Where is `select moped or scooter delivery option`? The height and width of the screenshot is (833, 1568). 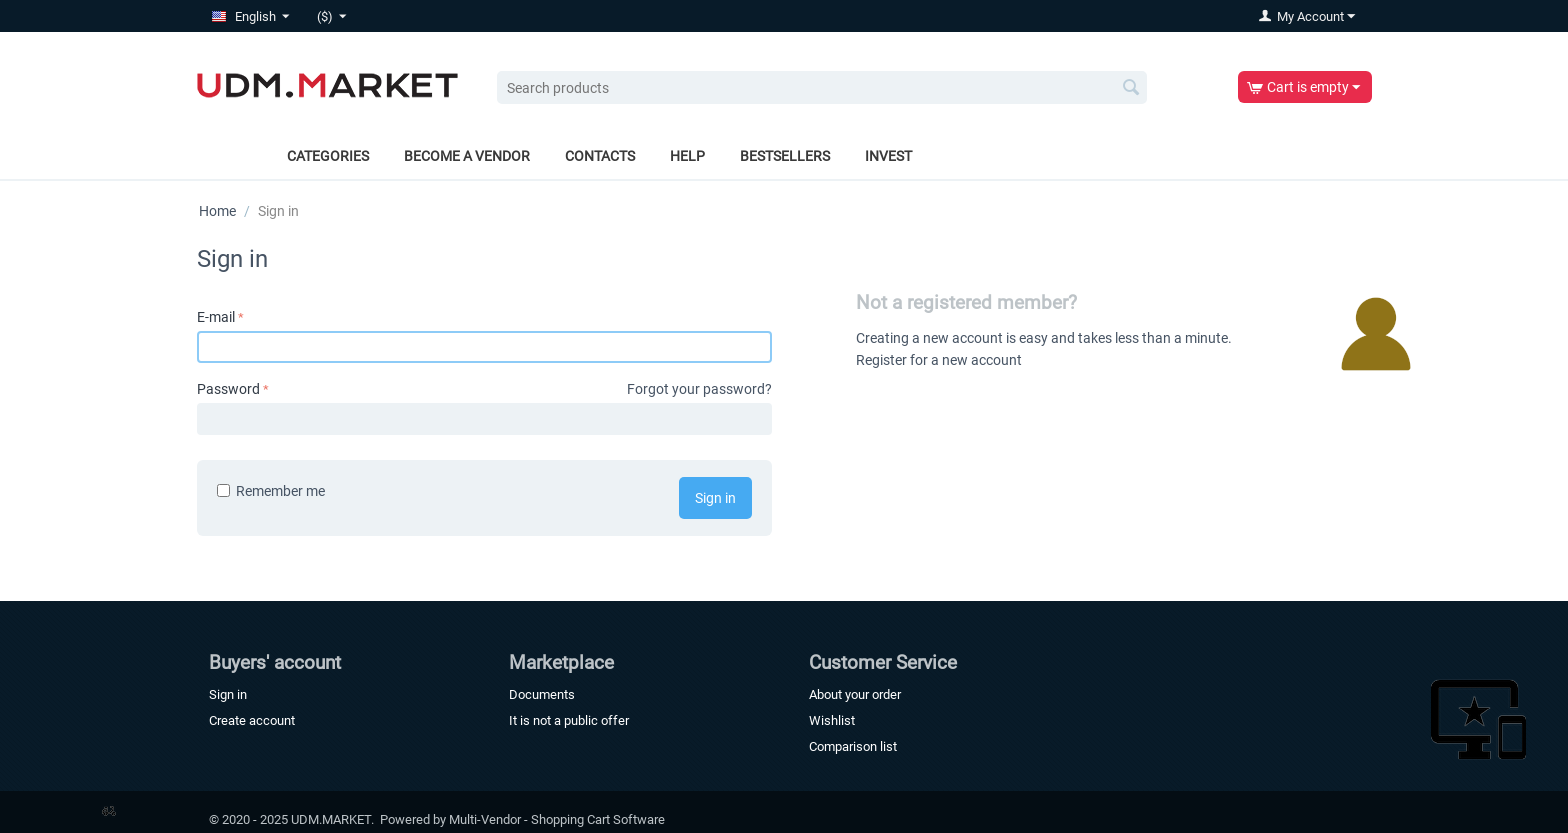 select moped or scooter delivery option is located at coordinates (109, 811).